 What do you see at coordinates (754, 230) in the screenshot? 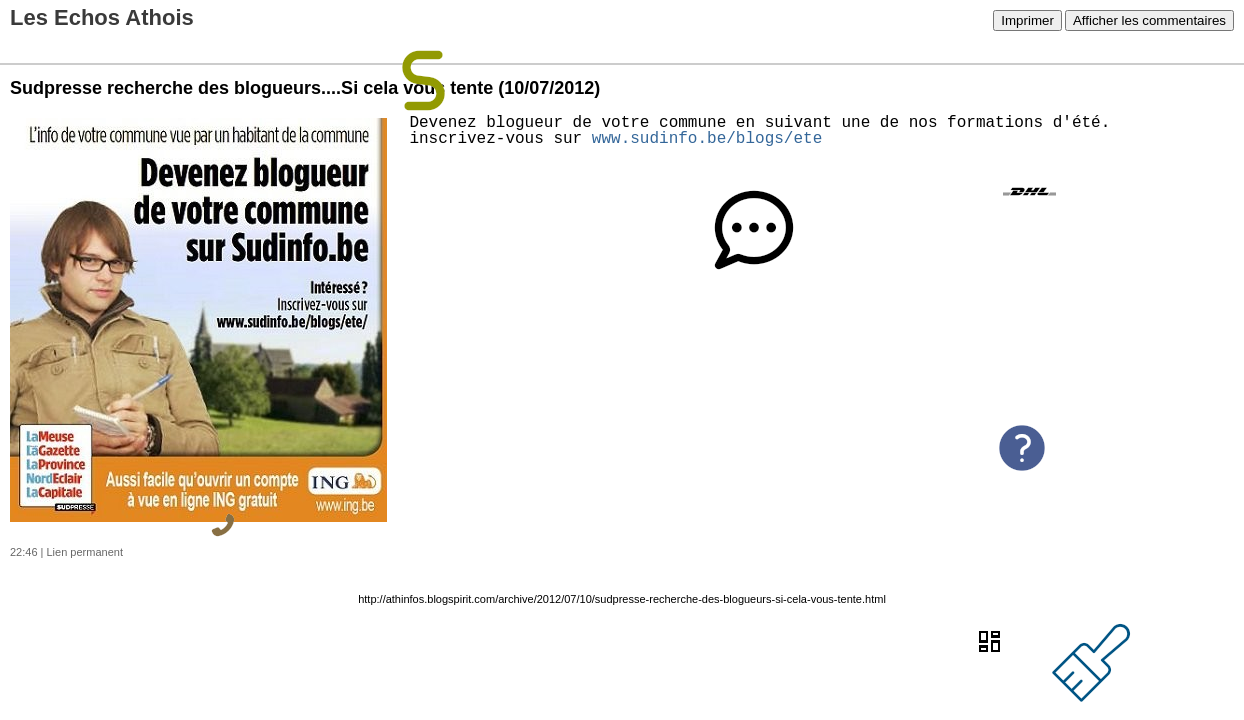
I see `open chat or messaging` at bounding box center [754, 230].